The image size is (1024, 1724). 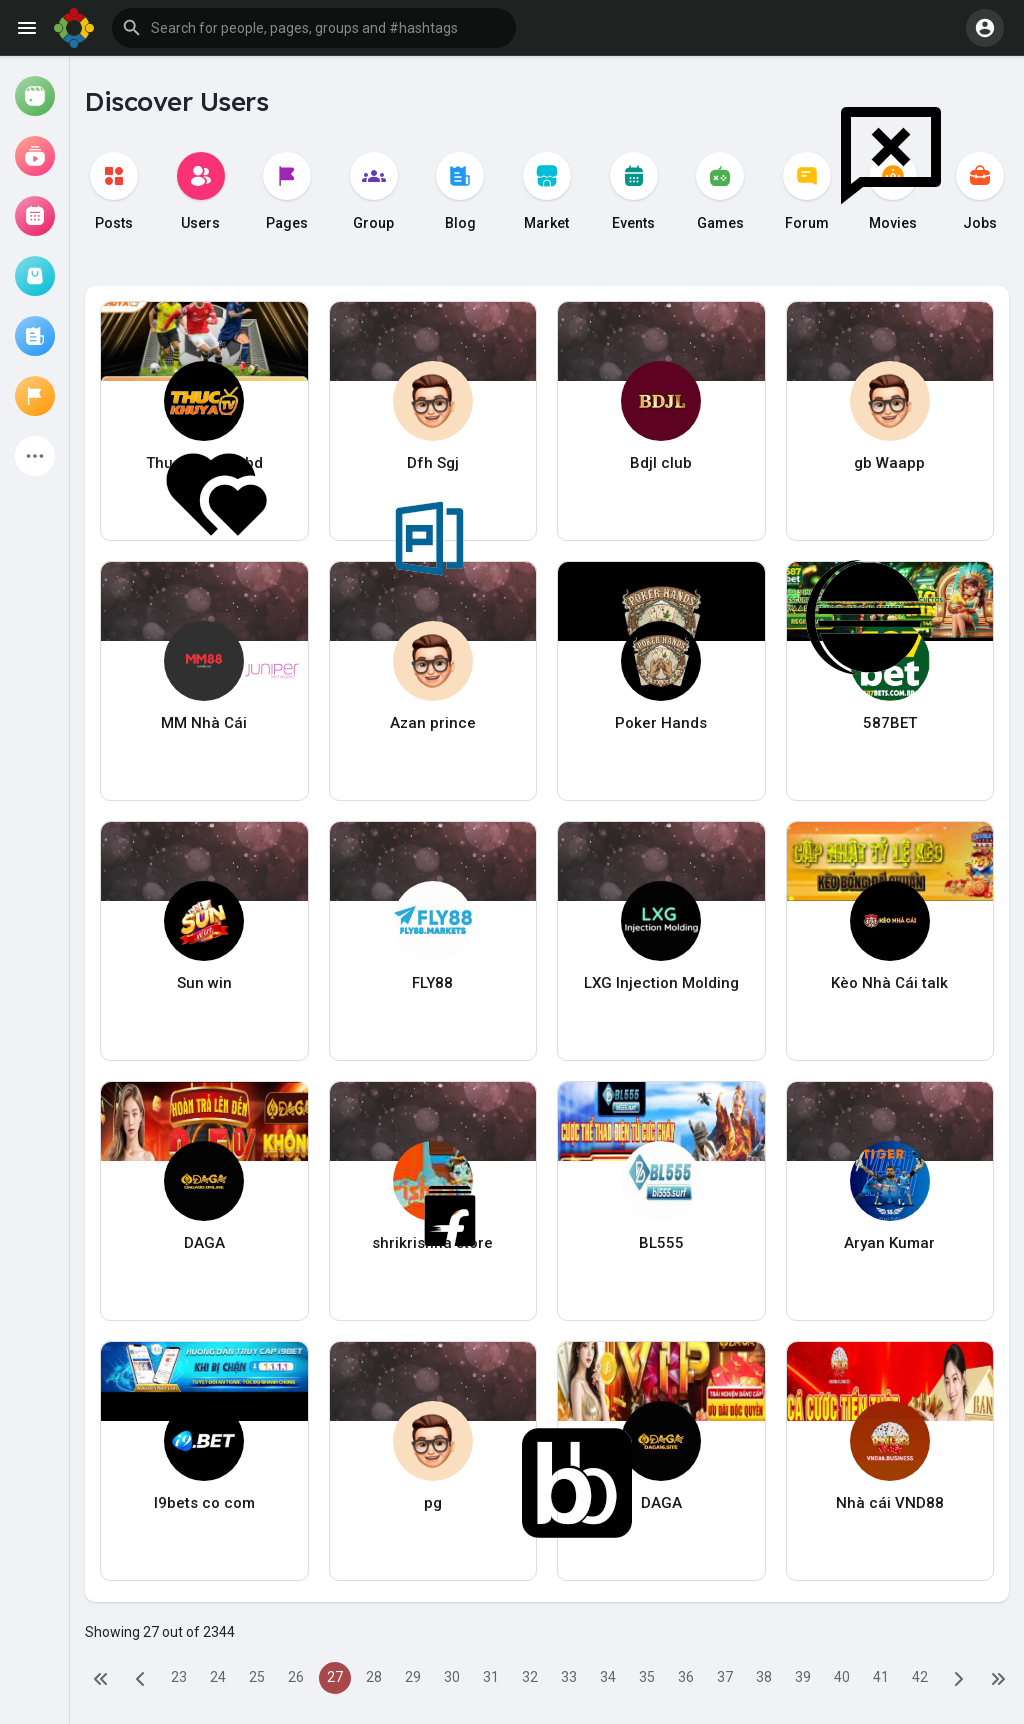 What do you see at coordinates (215, 493) in the screenshot?
I see `add to favorites or liked items` at bounding box center [215, 493].